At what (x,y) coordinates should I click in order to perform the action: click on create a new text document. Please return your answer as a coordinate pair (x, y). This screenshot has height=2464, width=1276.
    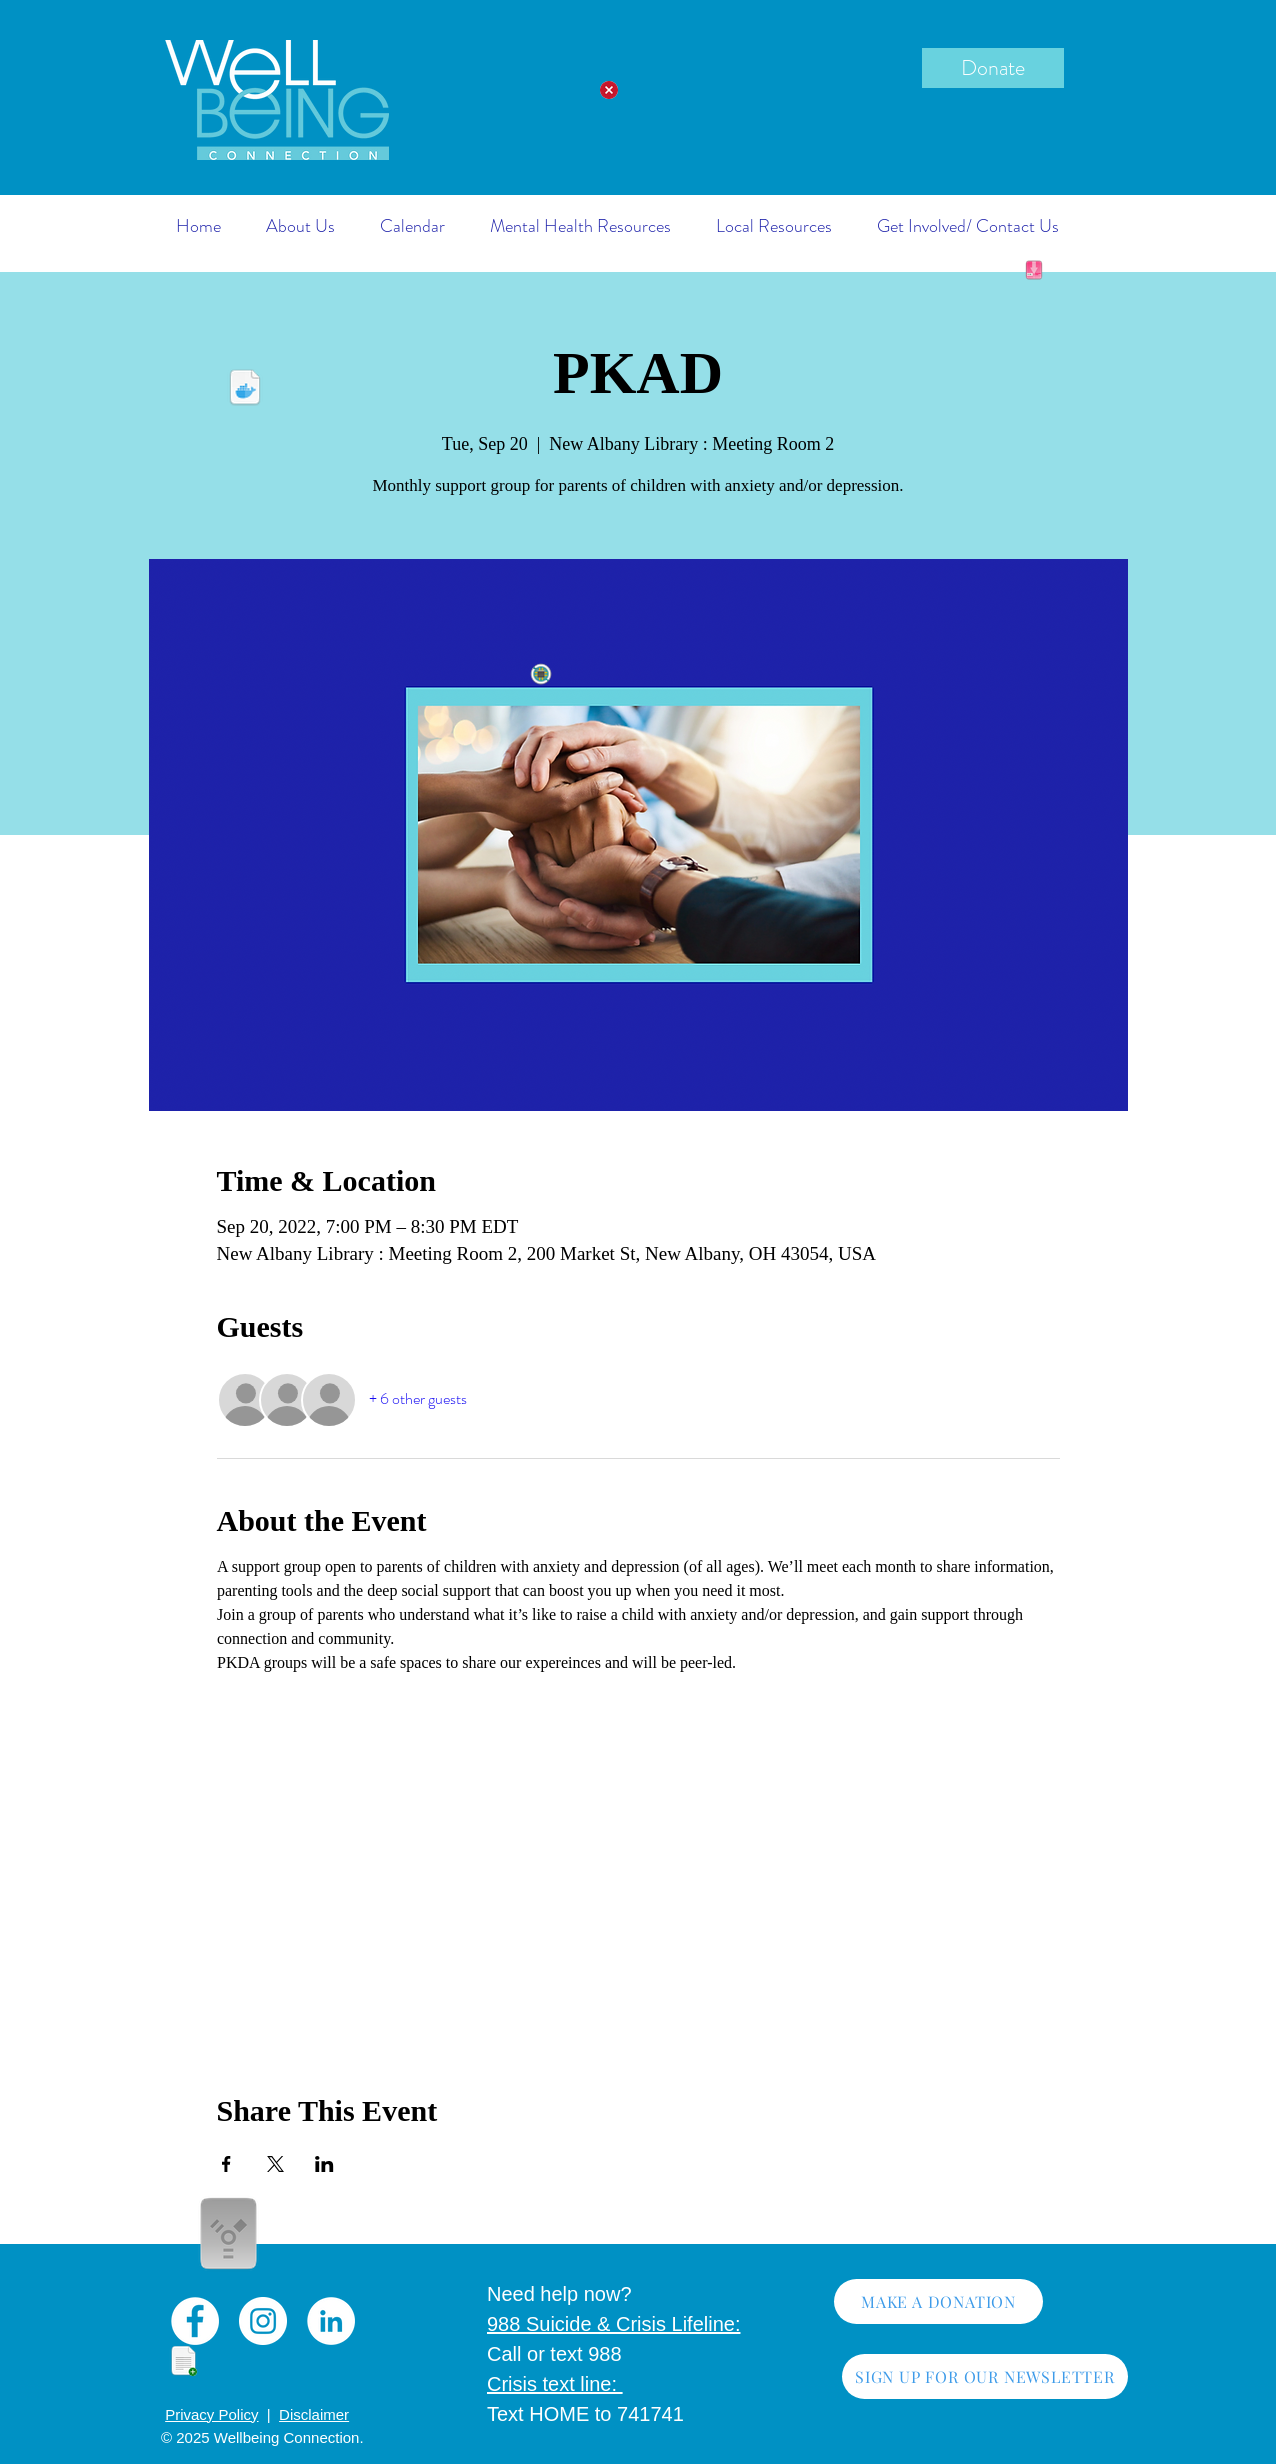
    Looking at the image, I should click on (183, 2360).